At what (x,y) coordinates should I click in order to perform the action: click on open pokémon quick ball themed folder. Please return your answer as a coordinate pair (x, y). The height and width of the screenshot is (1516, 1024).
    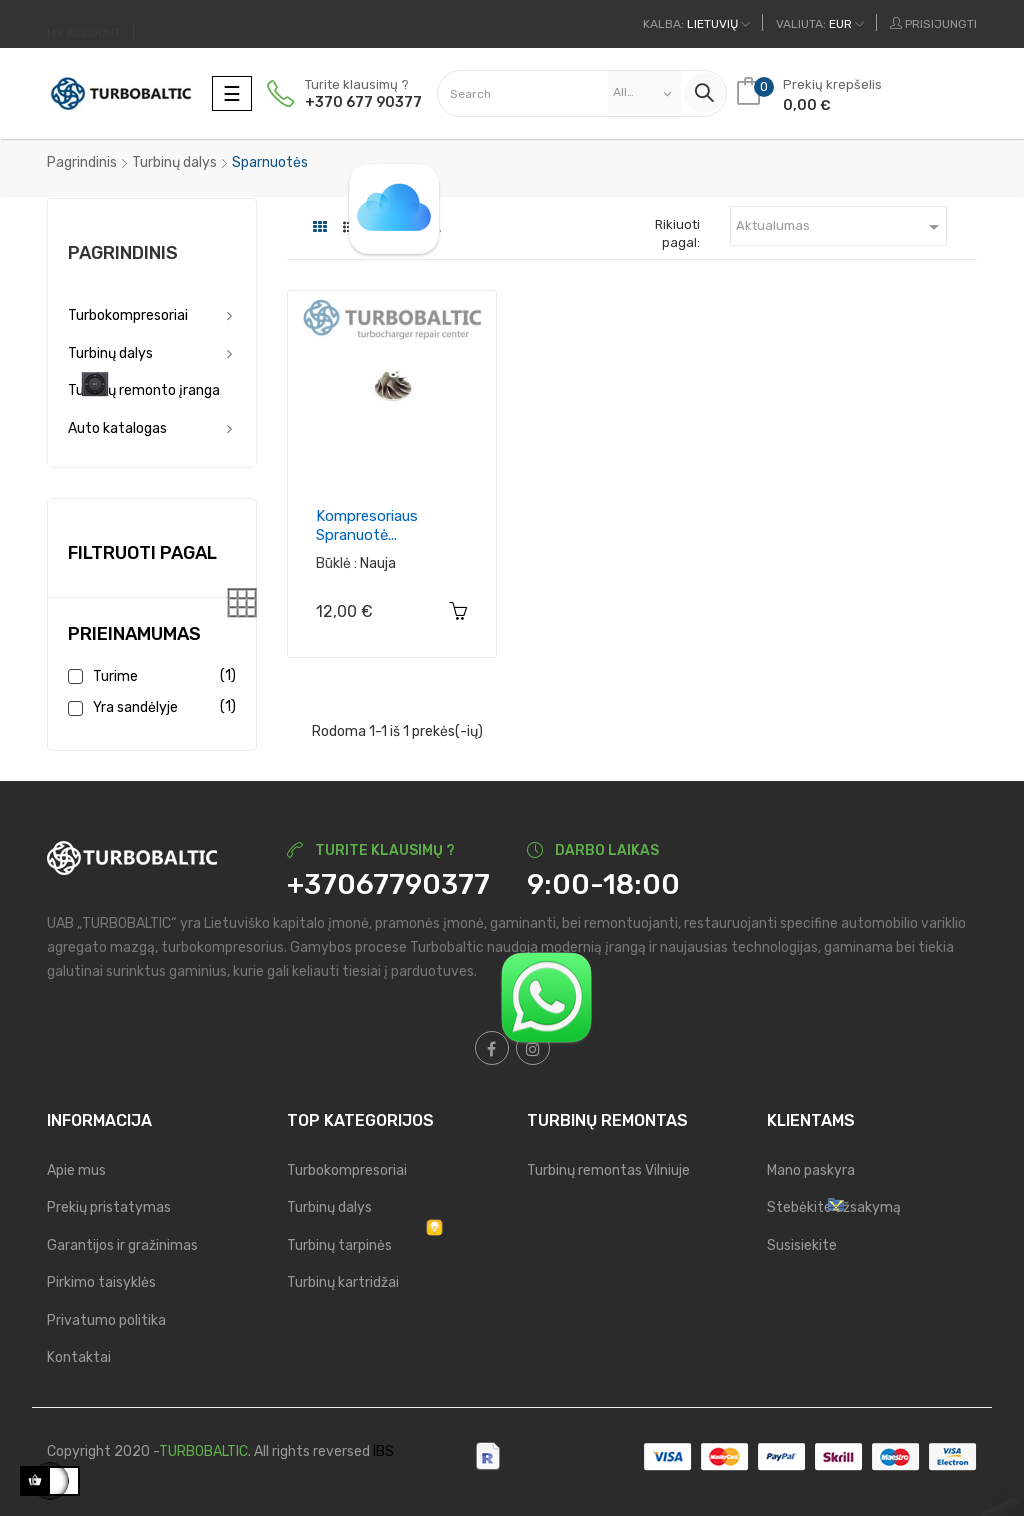
    Looking at the image, I should click on (836, 1205).